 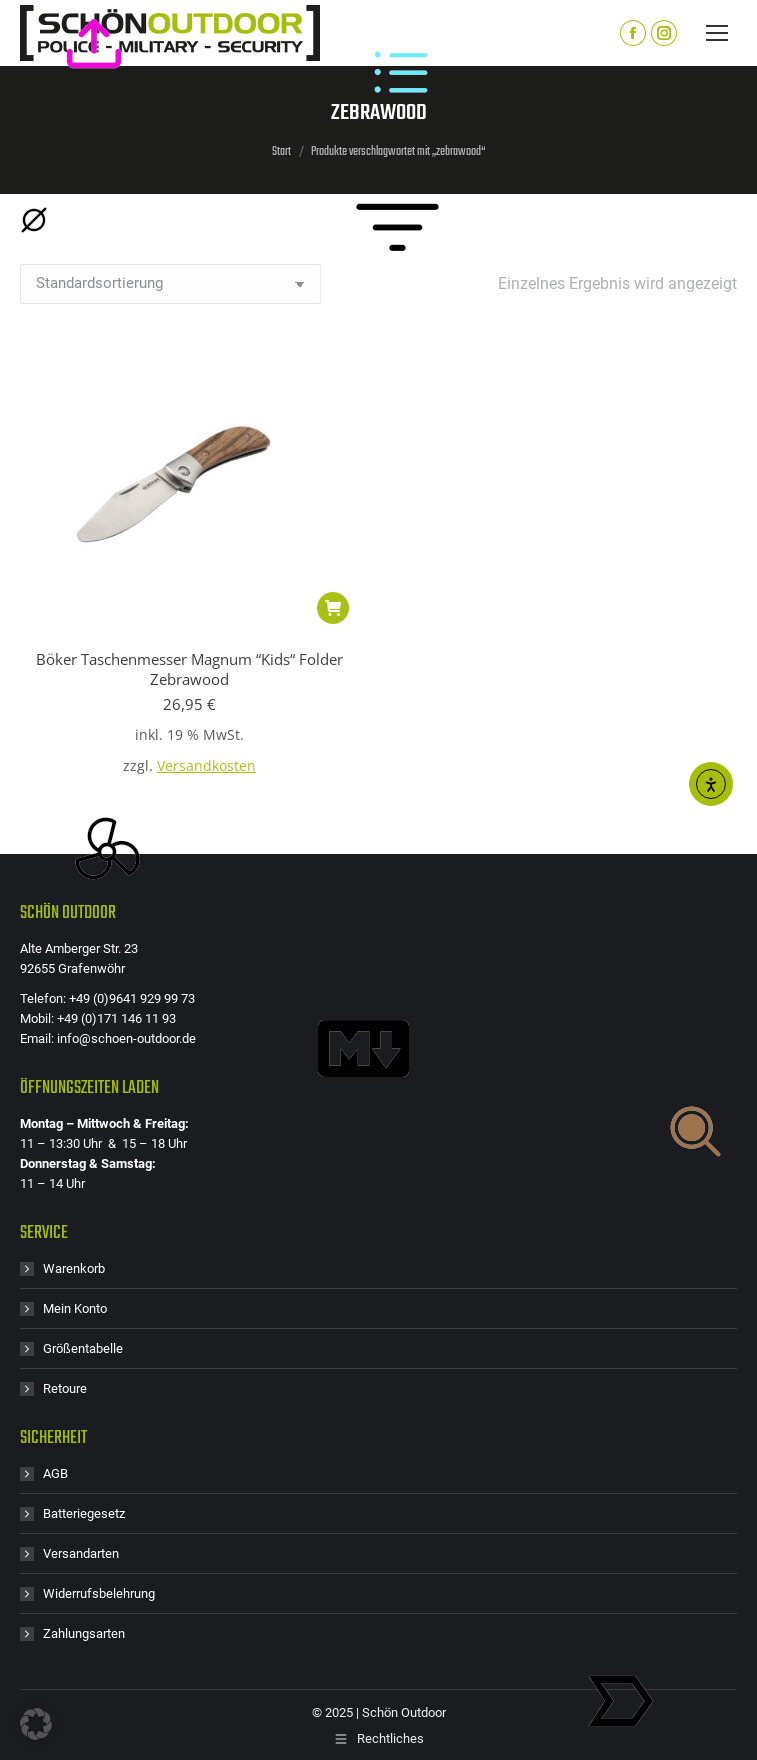 I want to click on format text using markdown, so click(x=363, y=1048).